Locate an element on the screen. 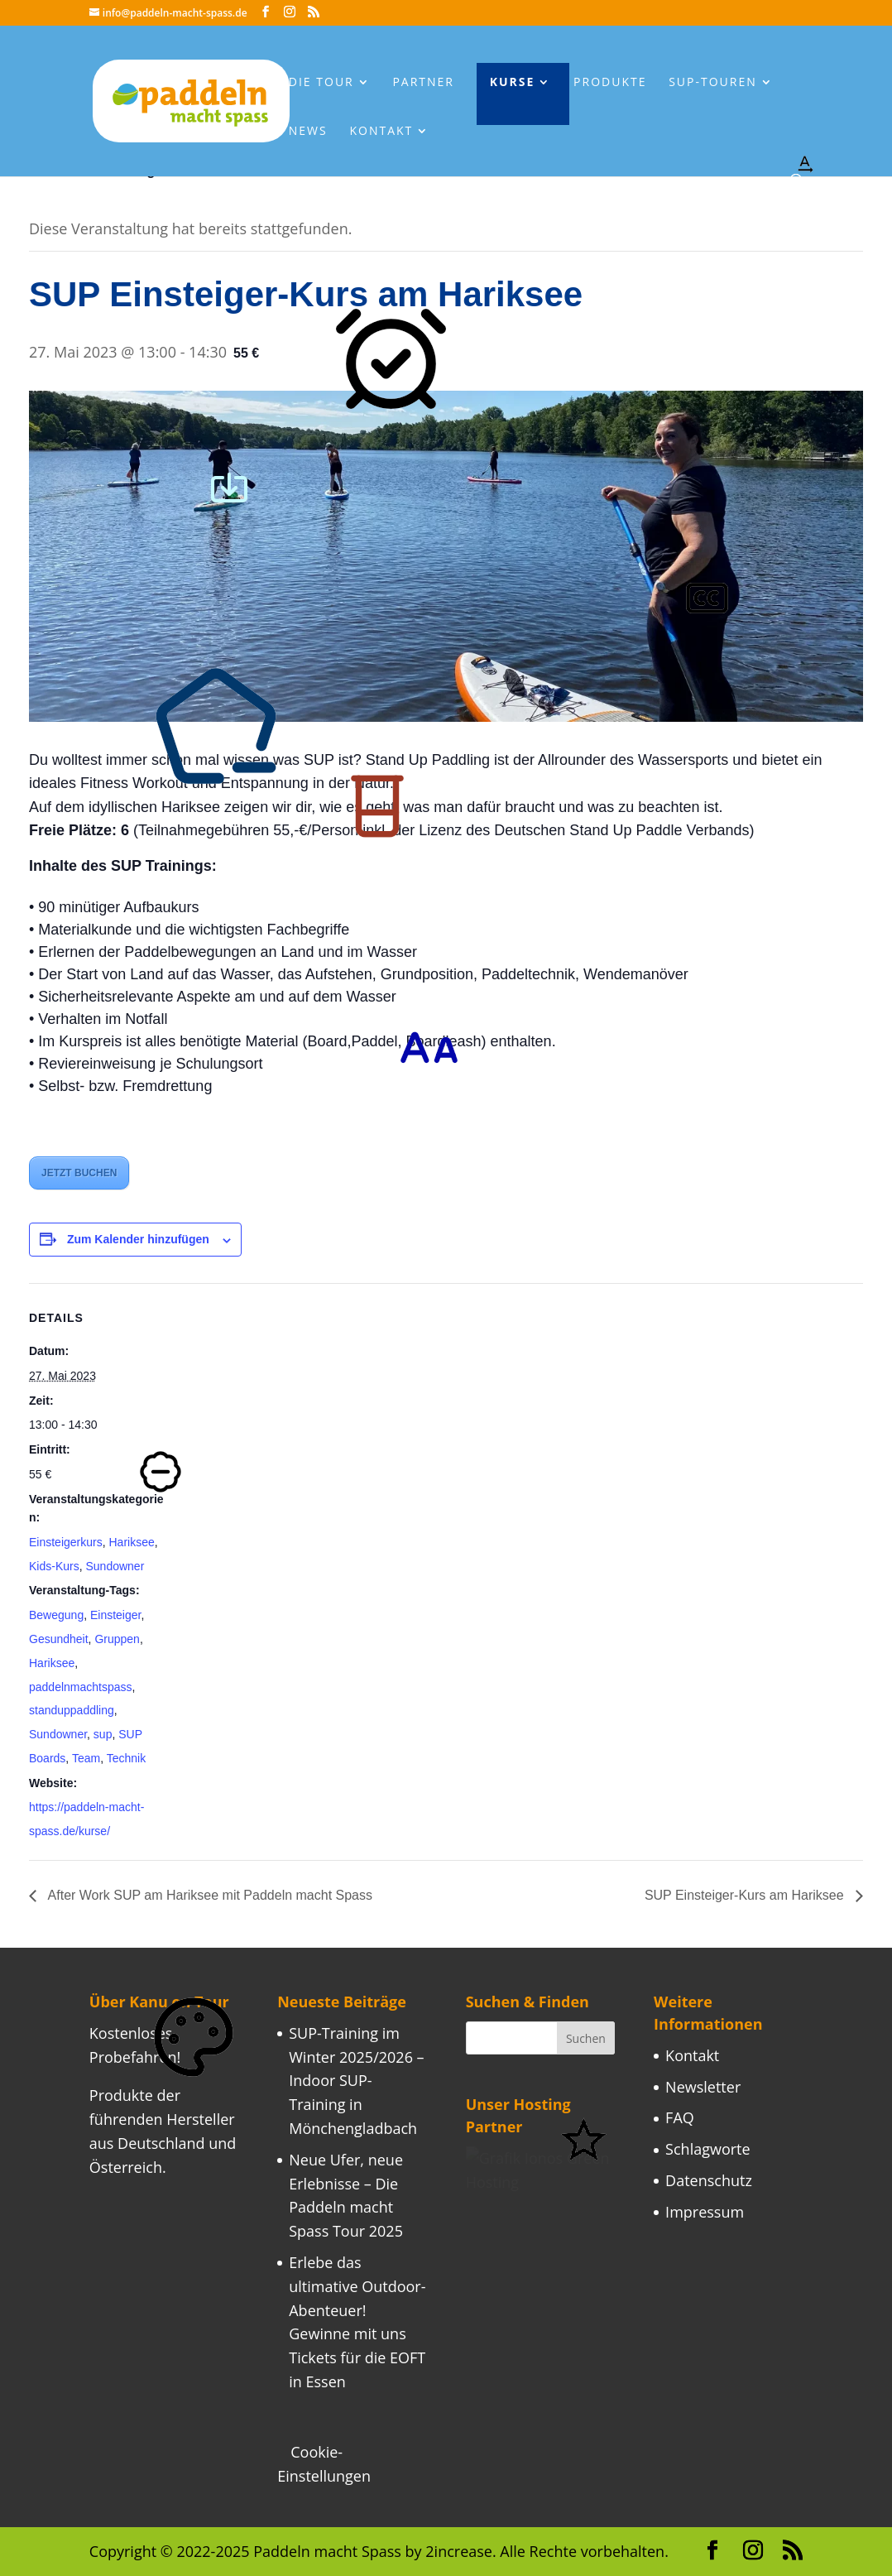  remove a selected shape is located at coordinates (216, 729).